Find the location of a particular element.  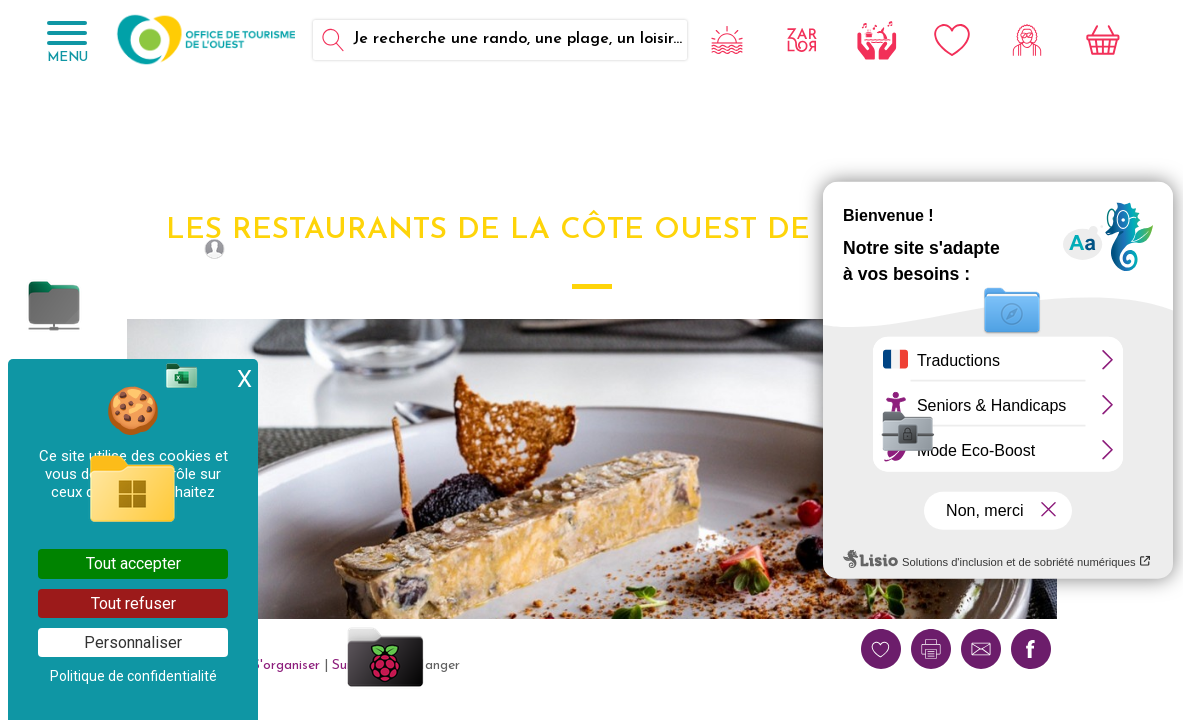

access files stored on a remote server is located at coordinates (54, 305).